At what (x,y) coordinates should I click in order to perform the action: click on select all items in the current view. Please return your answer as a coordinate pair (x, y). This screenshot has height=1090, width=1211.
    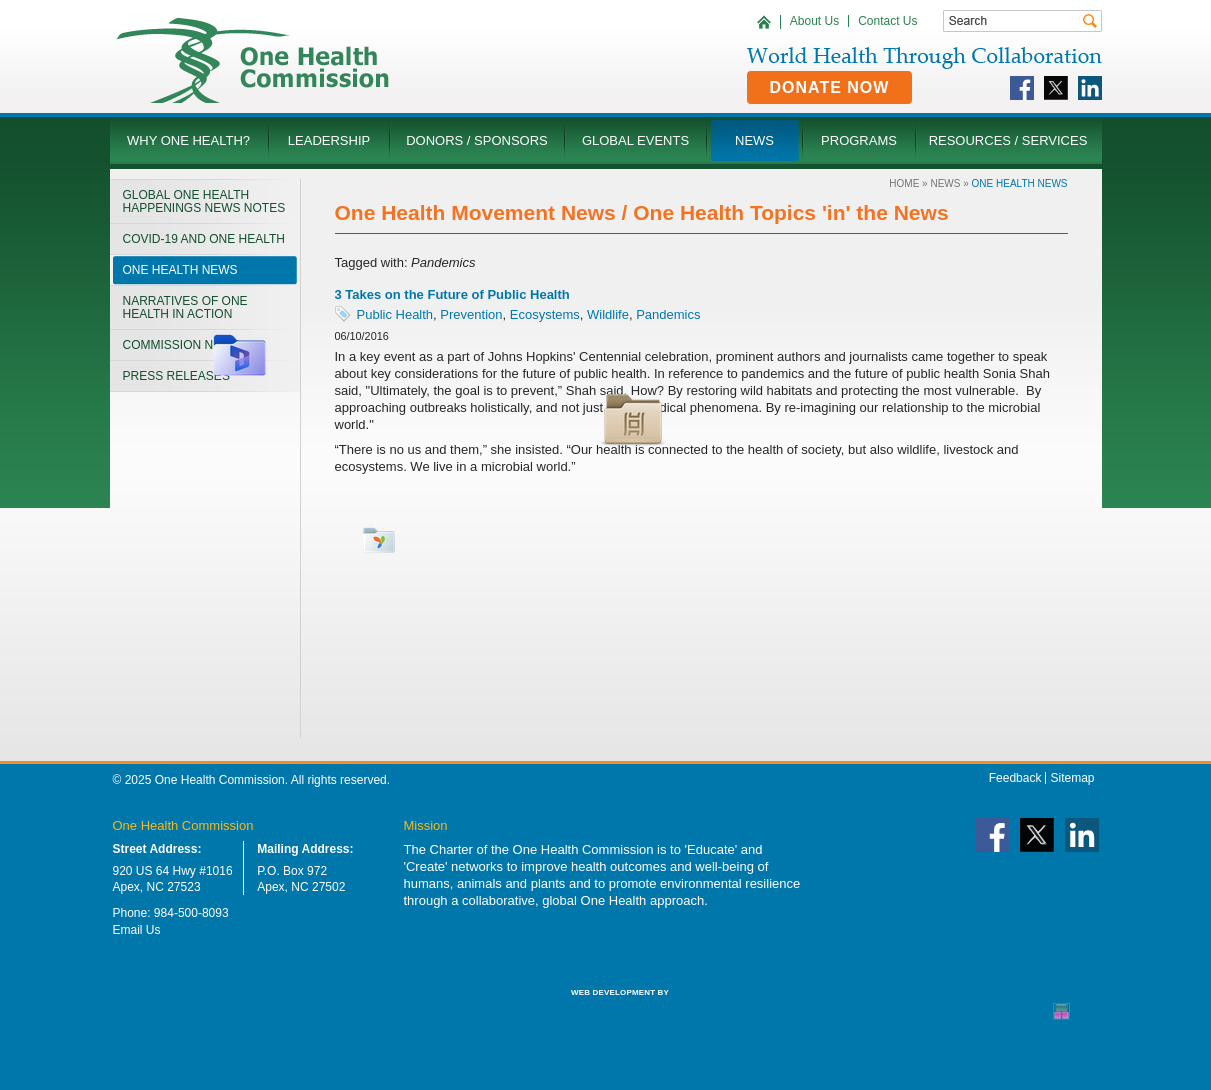
    Looking at the image, I should click on (1061, 1011).